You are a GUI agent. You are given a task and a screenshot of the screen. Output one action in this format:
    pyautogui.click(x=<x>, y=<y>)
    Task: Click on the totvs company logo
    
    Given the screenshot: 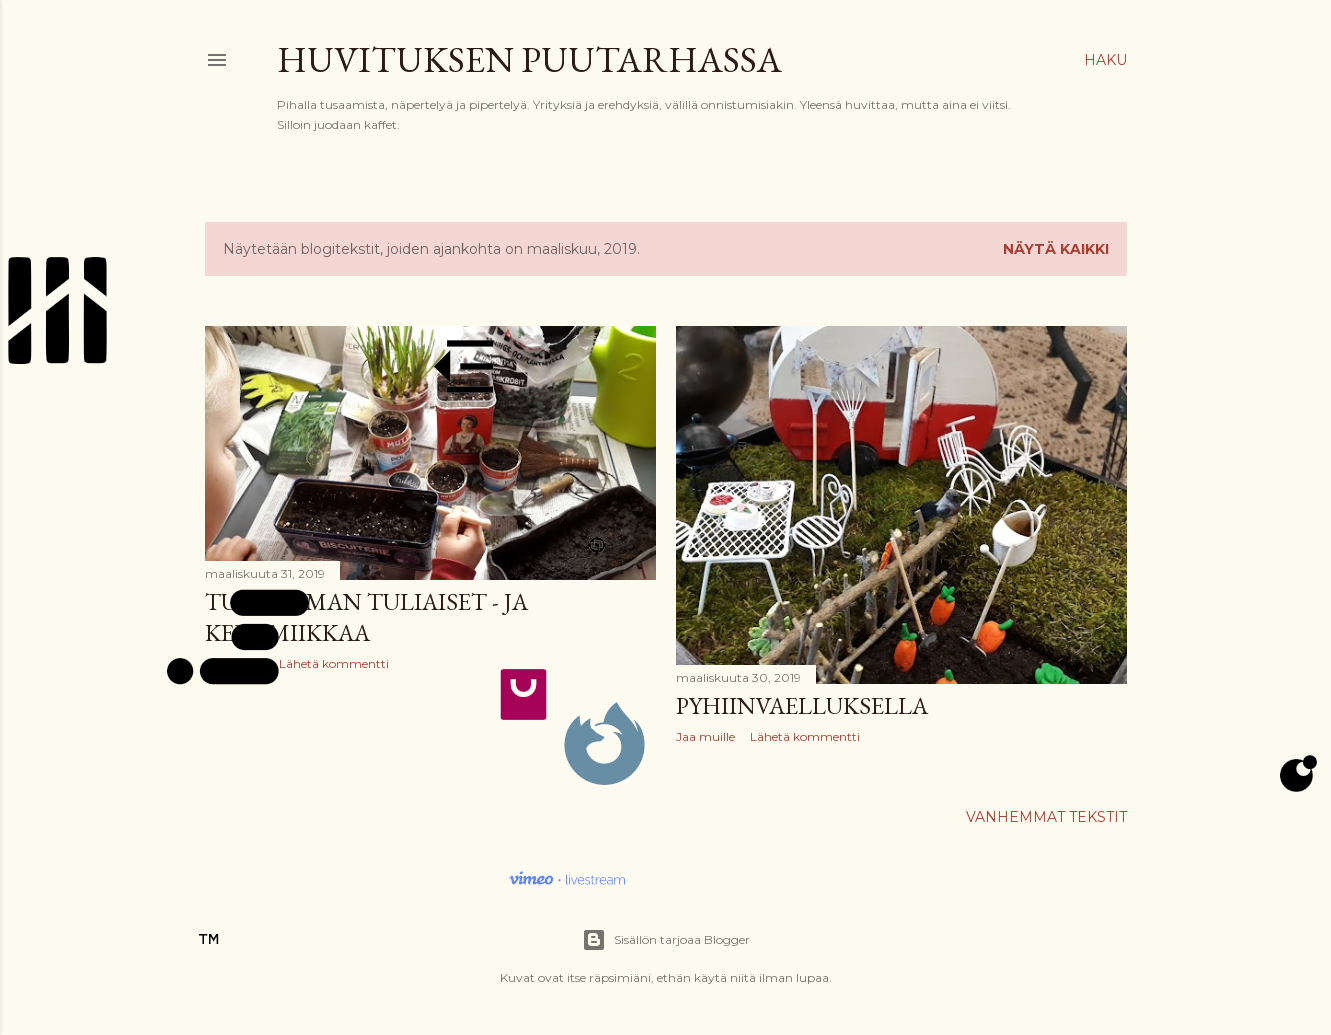 What is the action you would take?
    pyautogui.click(x=597, y=545)
    